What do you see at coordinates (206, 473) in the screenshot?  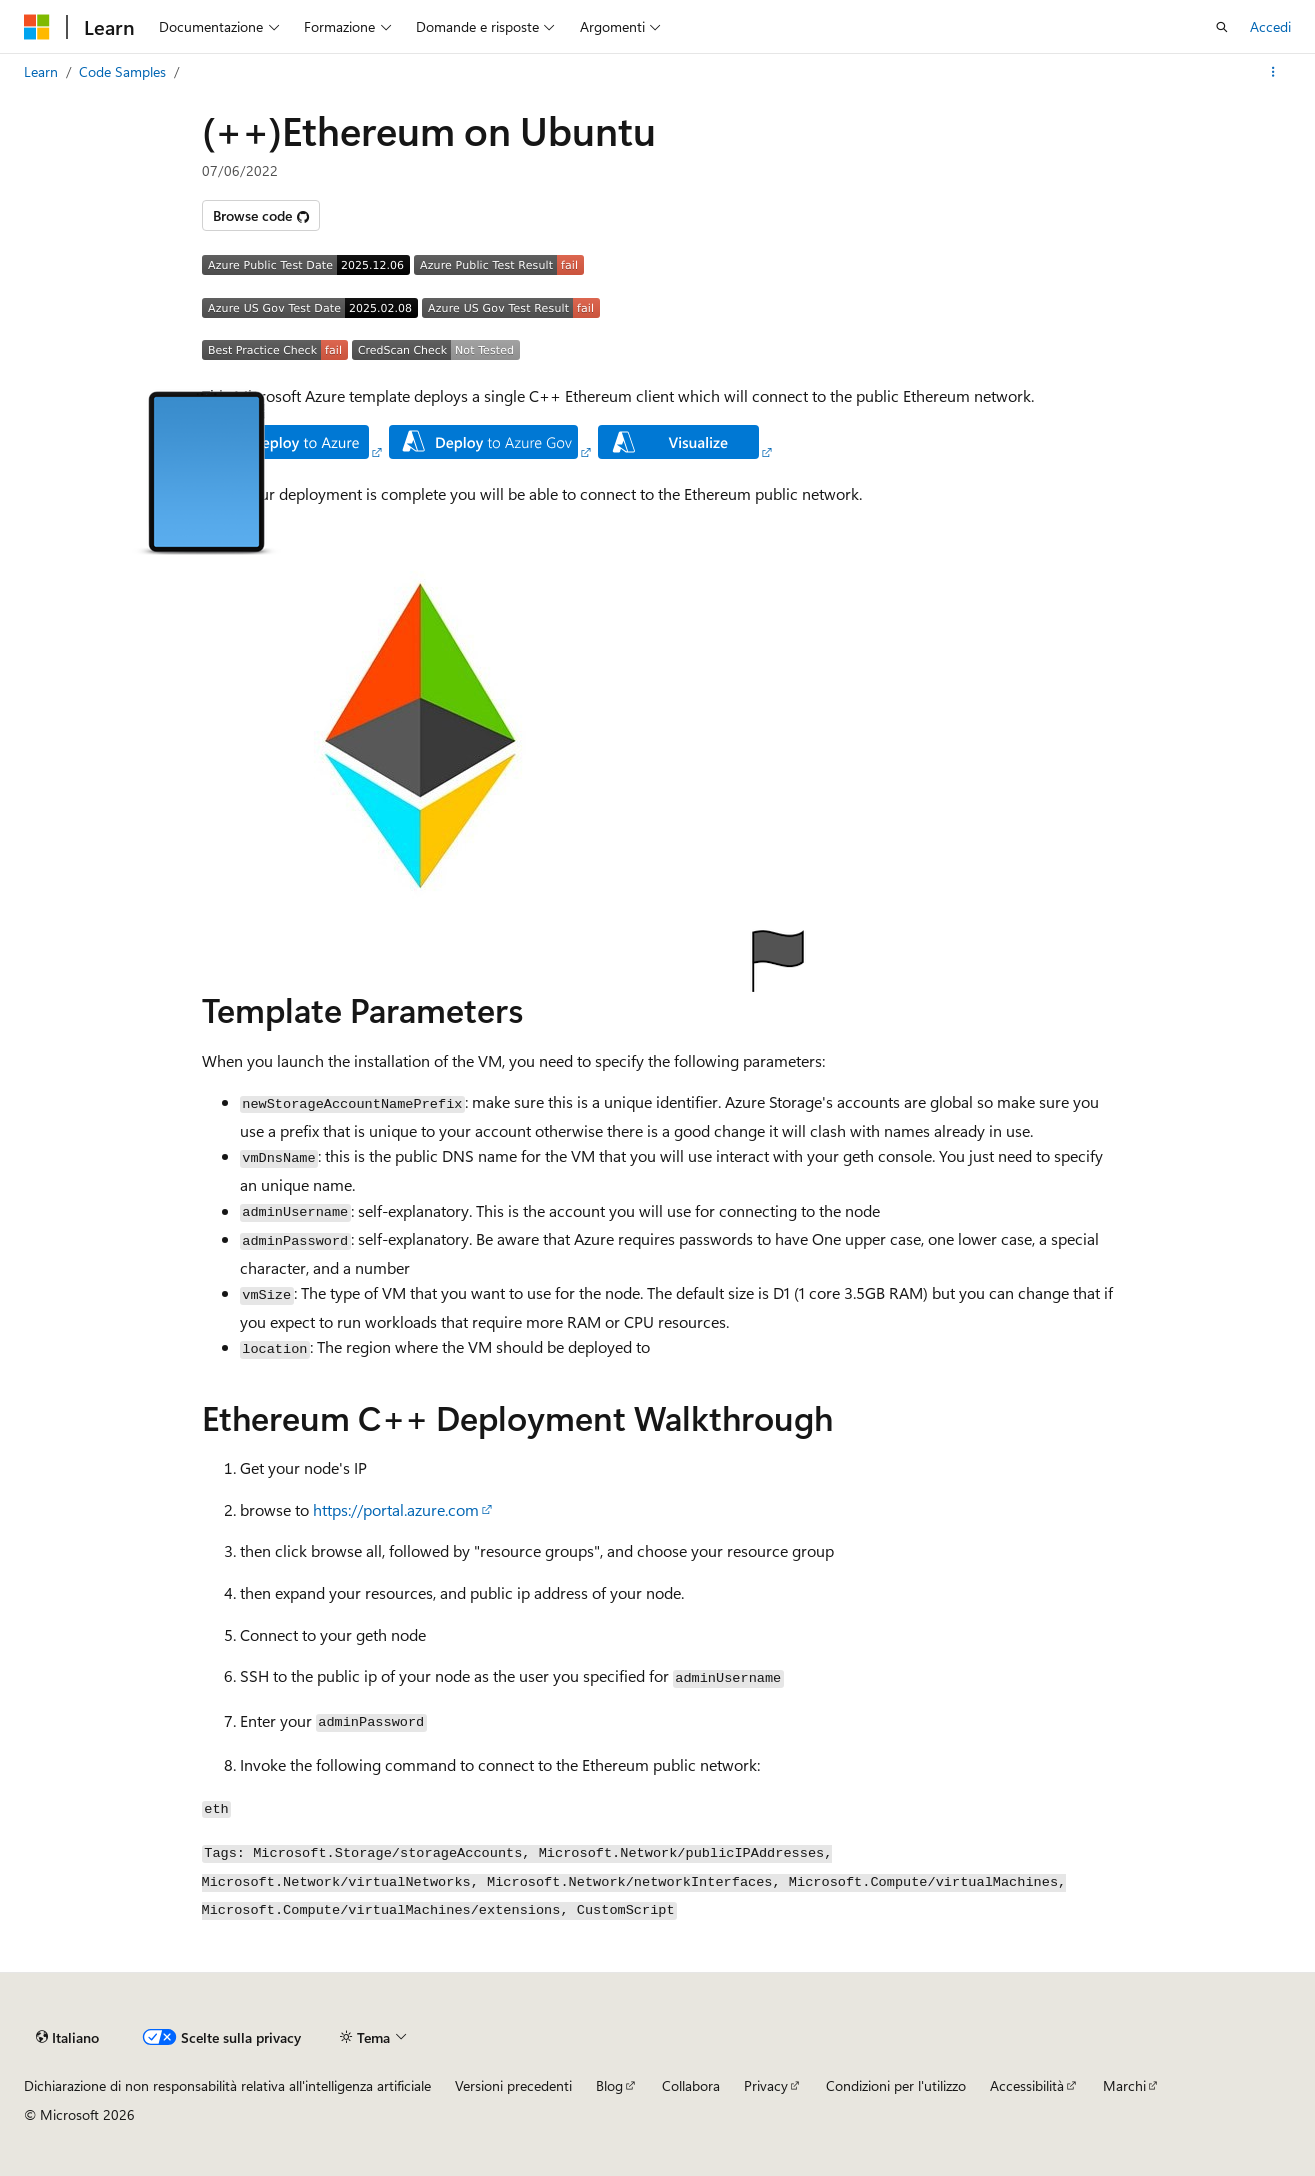 I see `iPad Pro device icon` at bounding box center [206, 473].